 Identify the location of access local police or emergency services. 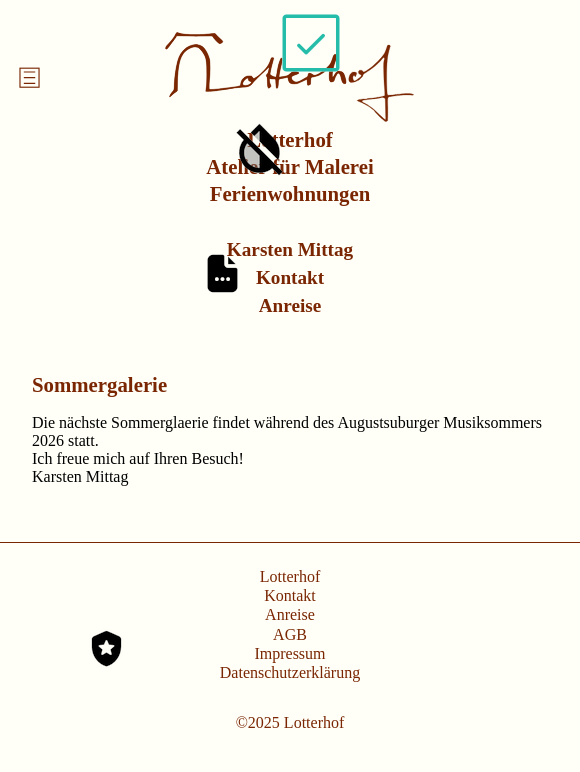
(106, 648).